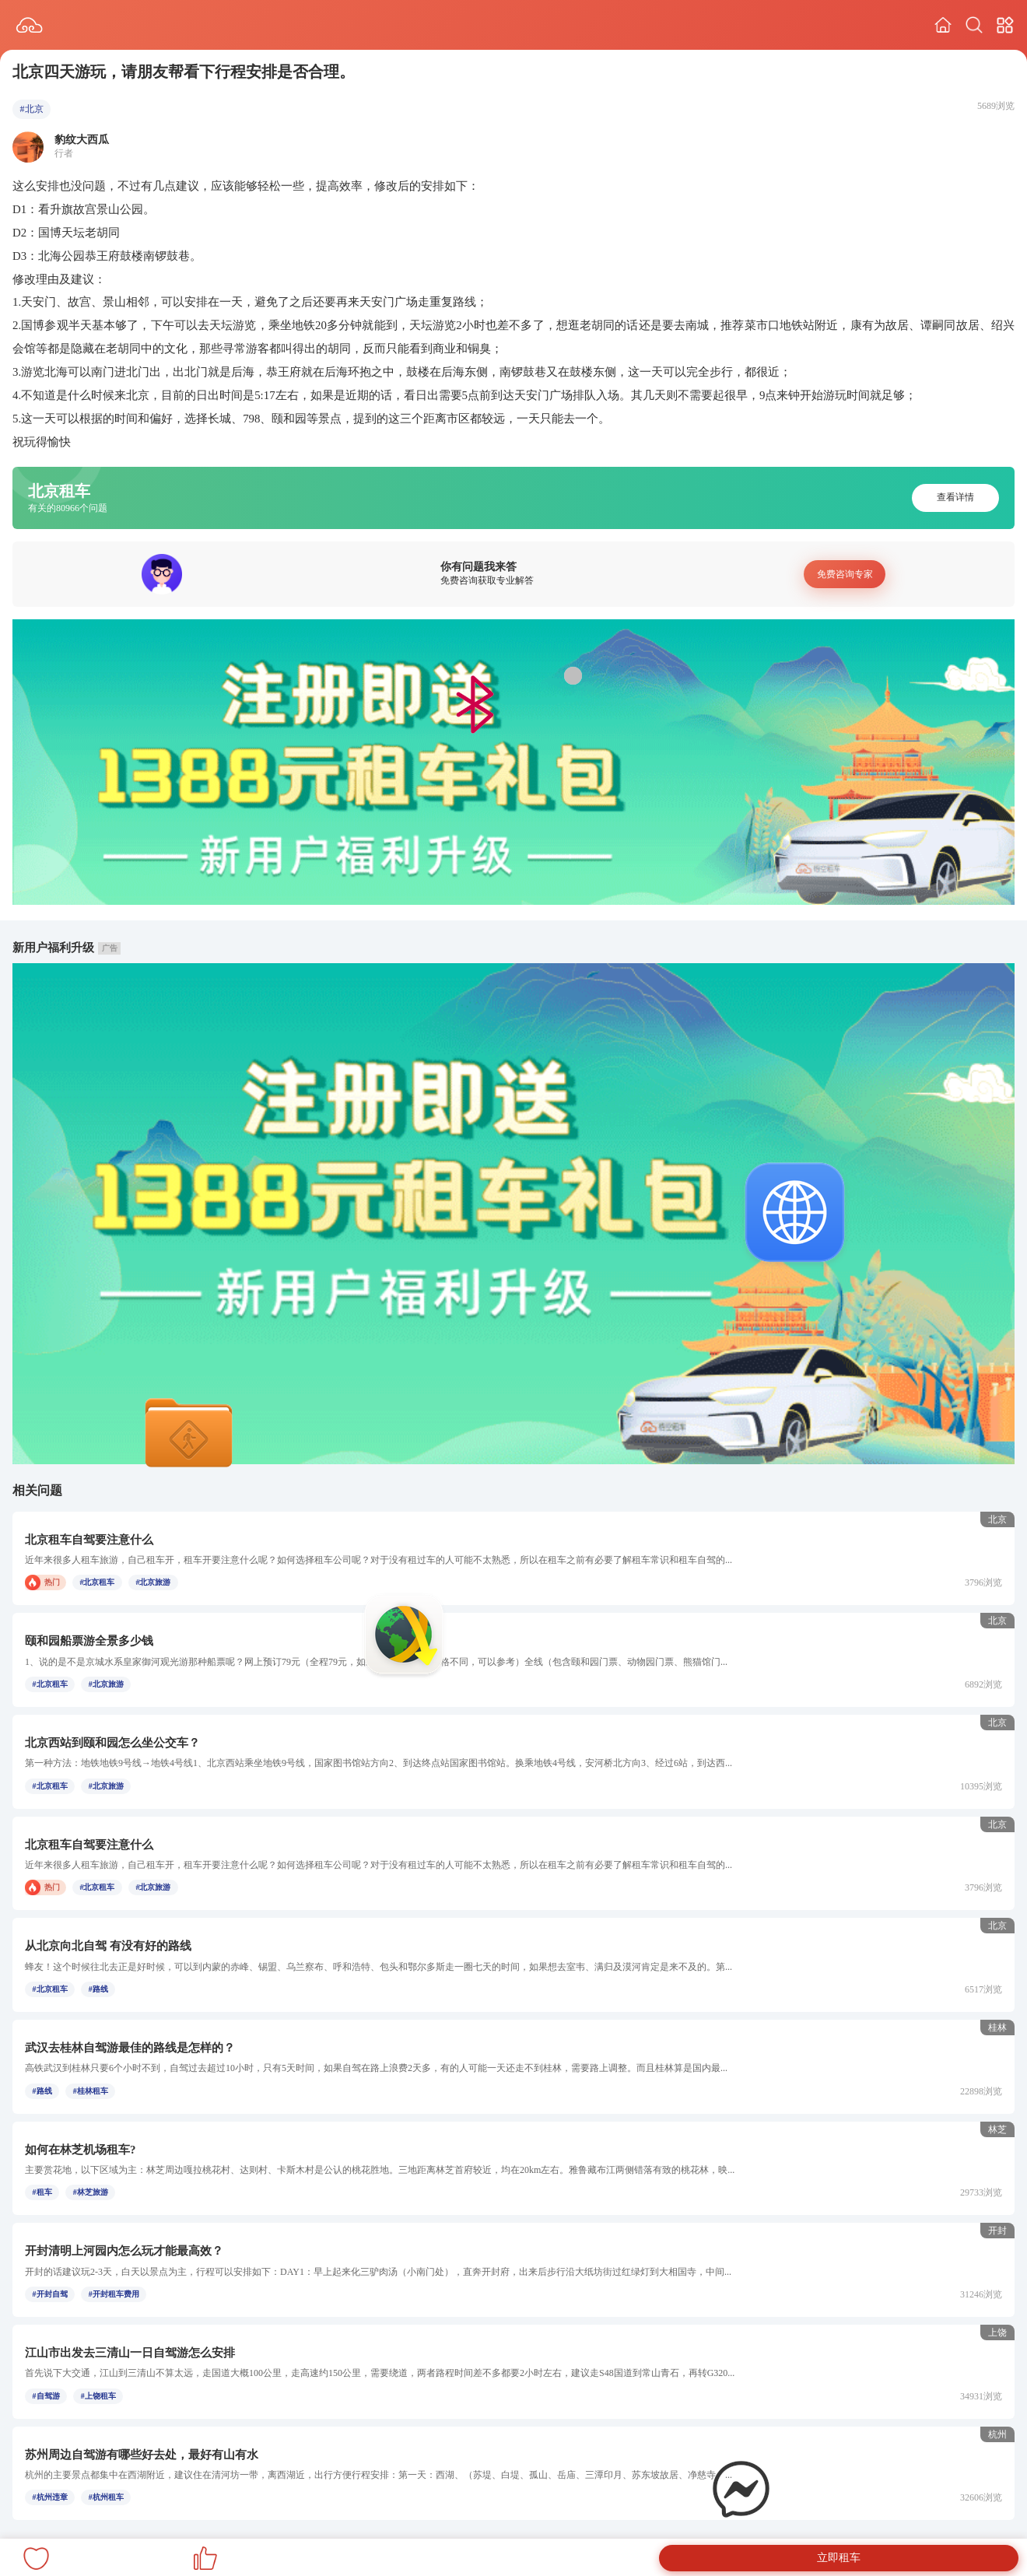  What do you see at coordinates (741, 2489) in the screenshot?
I see `open Caprine, a Facebook Messenger desktop client` at bounding box center [741, 2489].